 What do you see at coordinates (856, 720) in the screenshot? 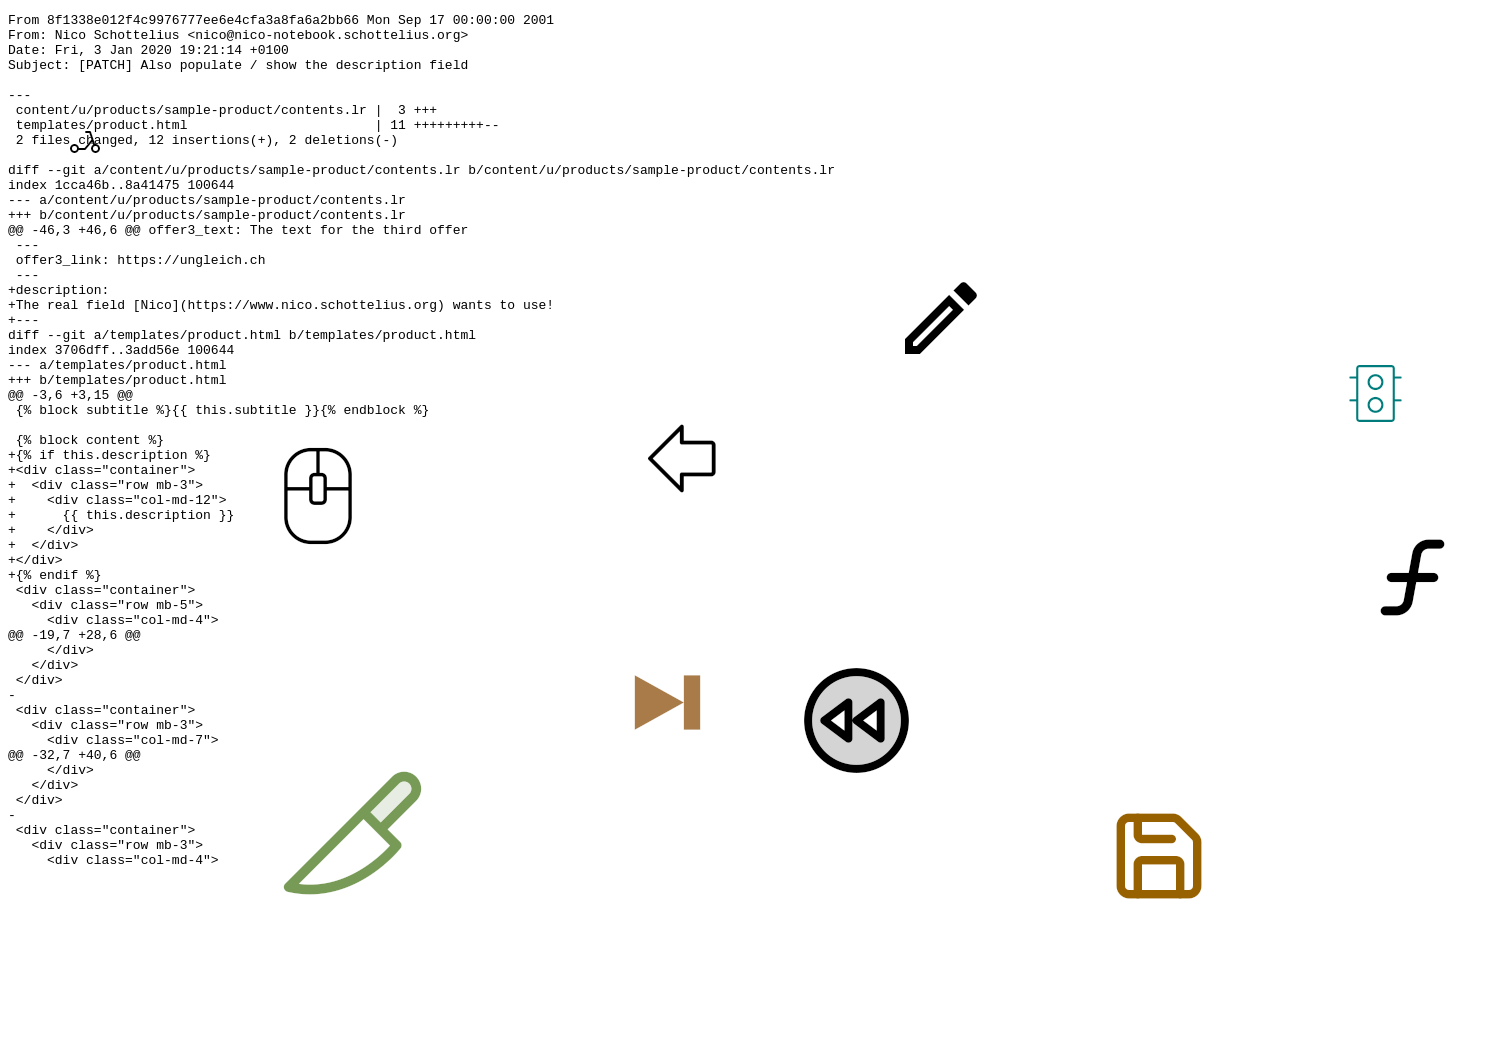
I see `rewind or skip backward in media playback` at bounding box center [856, 720].